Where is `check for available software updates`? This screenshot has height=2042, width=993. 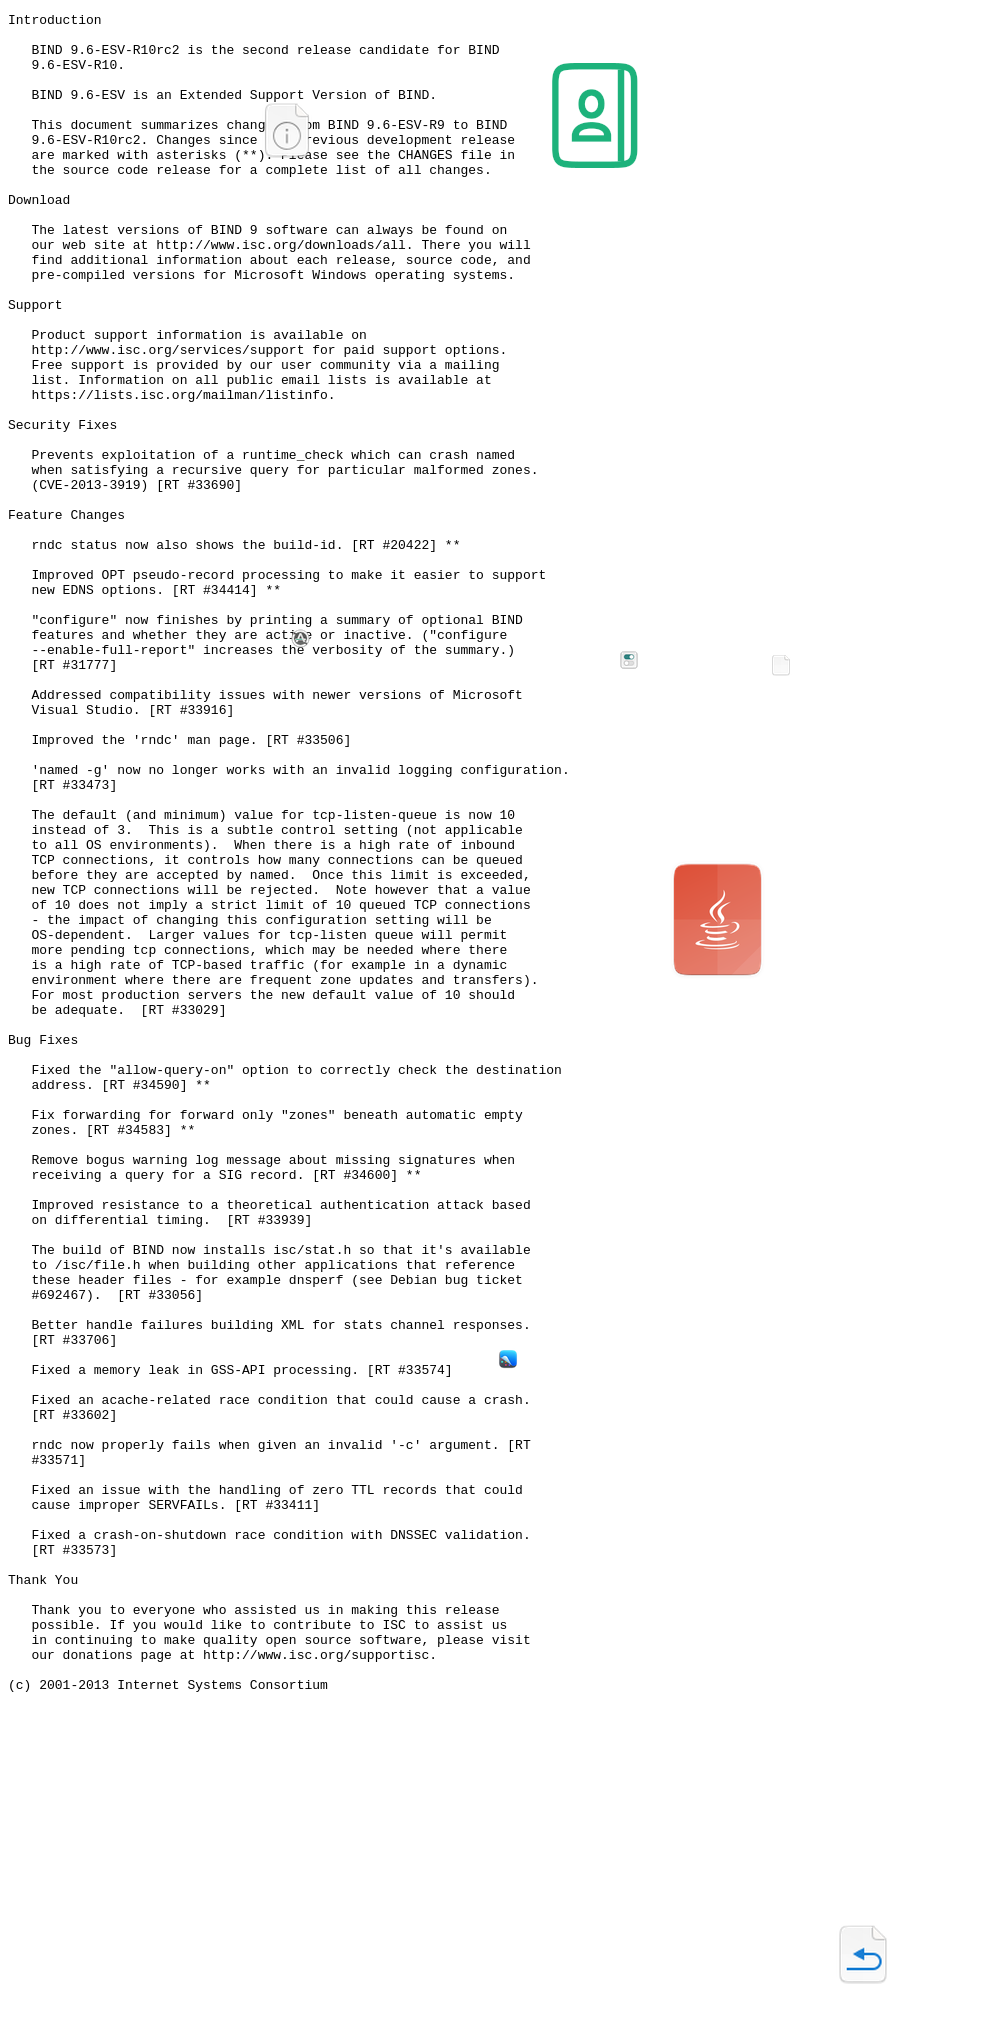 check for available software updates is located at coordinates (300, 638).